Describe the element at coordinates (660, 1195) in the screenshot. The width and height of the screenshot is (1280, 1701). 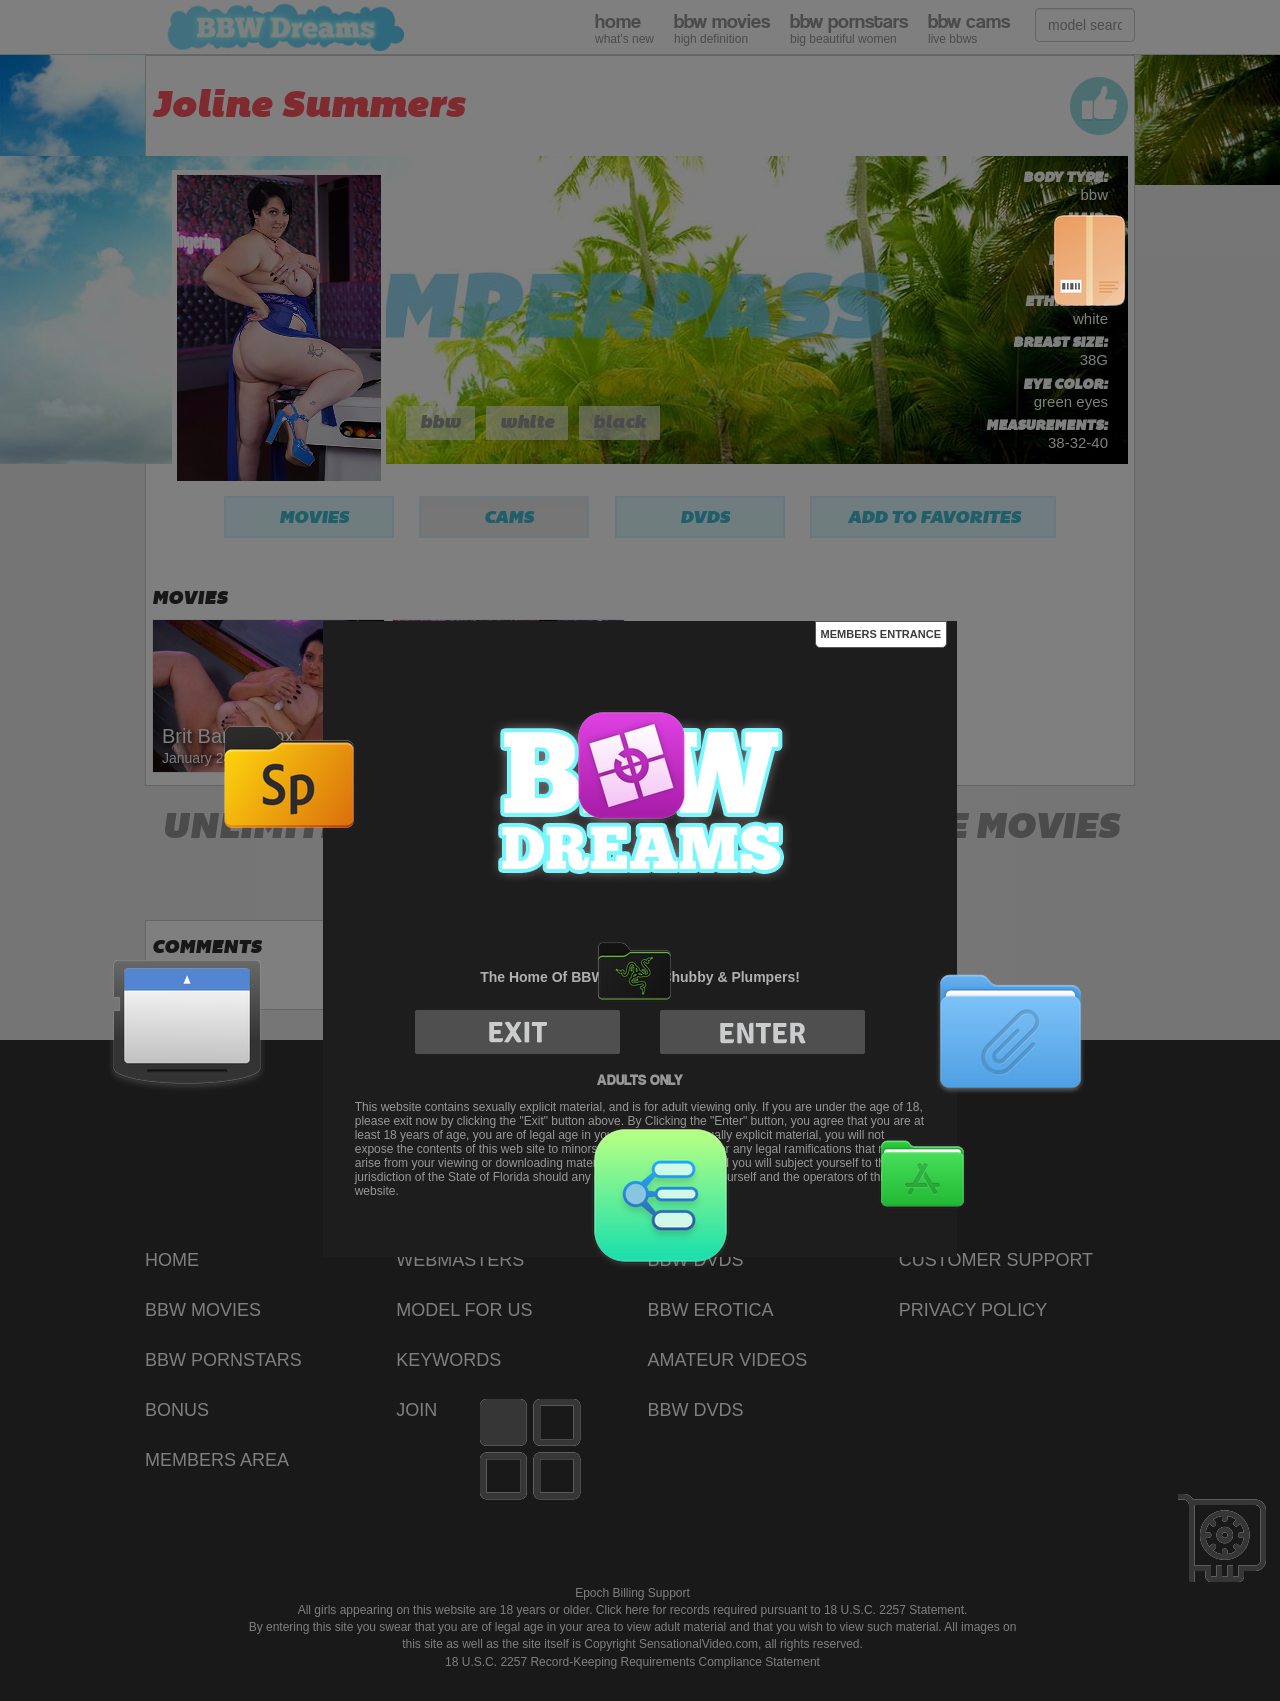
I see `open labyrinth mind-mapping app` at that location.